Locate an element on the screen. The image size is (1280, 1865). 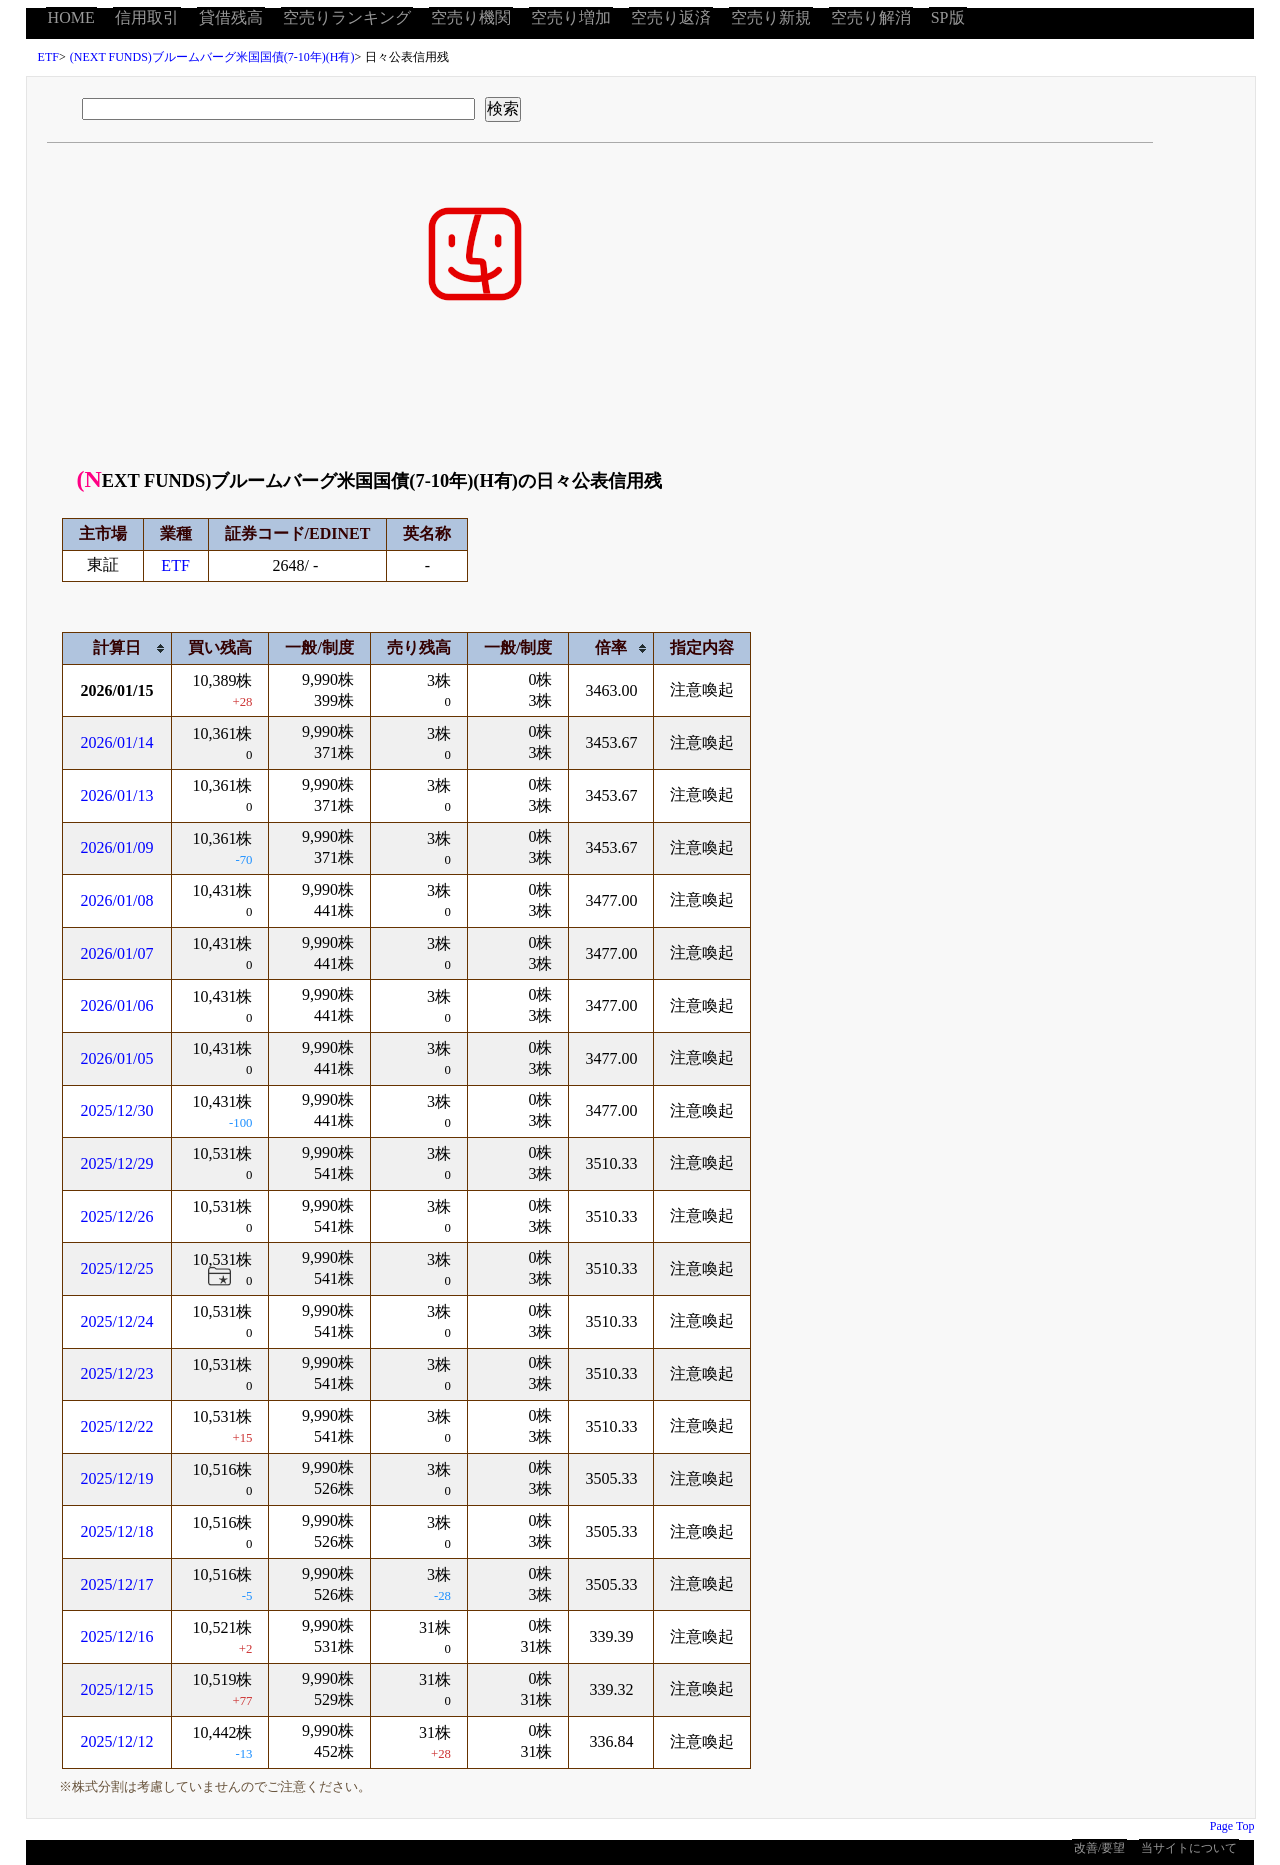
open file manager is located at coordinates (475, 254).